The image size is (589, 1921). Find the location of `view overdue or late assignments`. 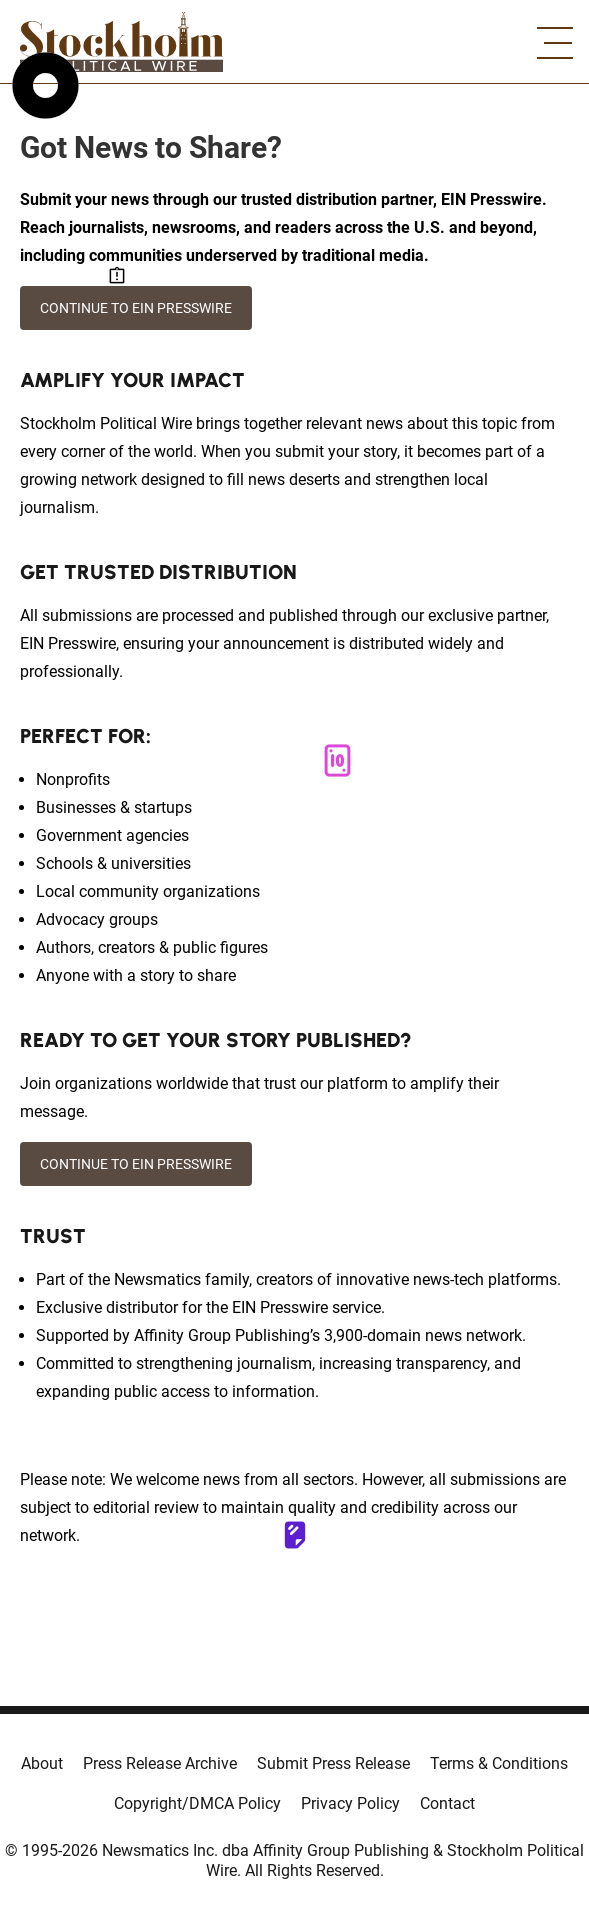

view overdue or late assignments is located at coordinates (117, 276).